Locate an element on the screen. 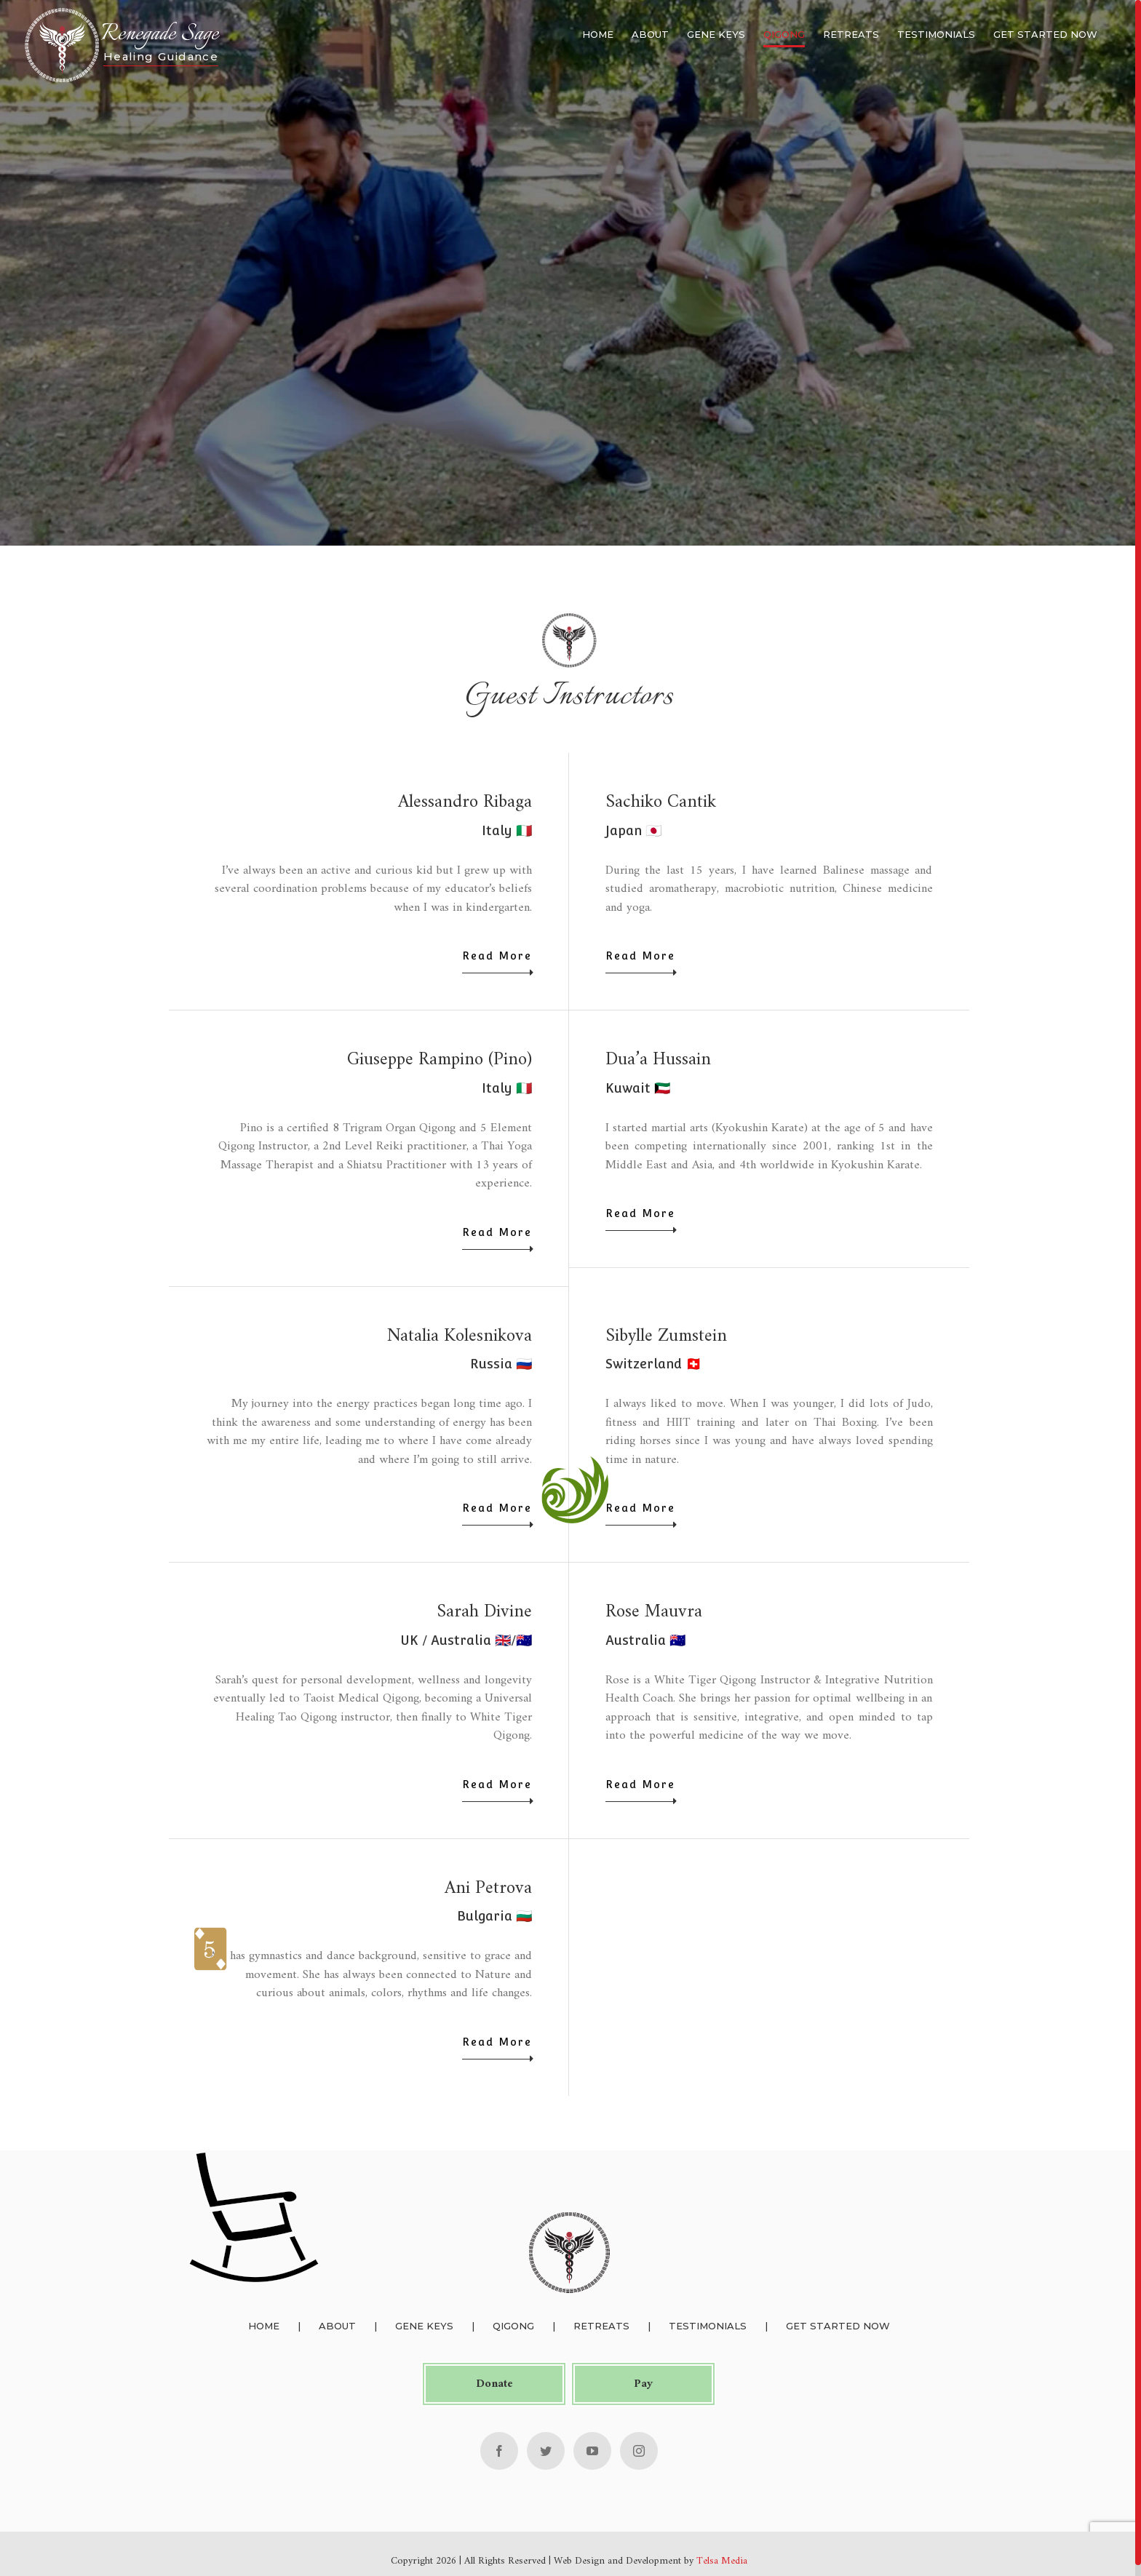 The image size is (1141, 2576). indicates a fire or flame spell with spin effect in a game is located at coordinates (575, 1489).